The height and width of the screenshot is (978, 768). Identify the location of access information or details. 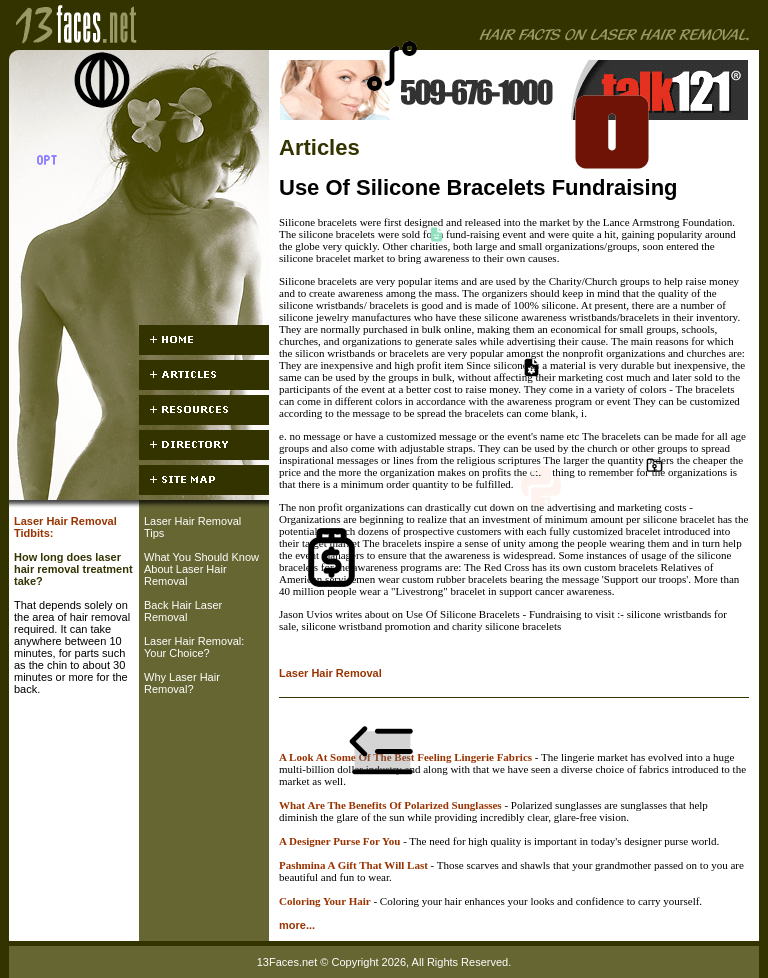
(612, 132).